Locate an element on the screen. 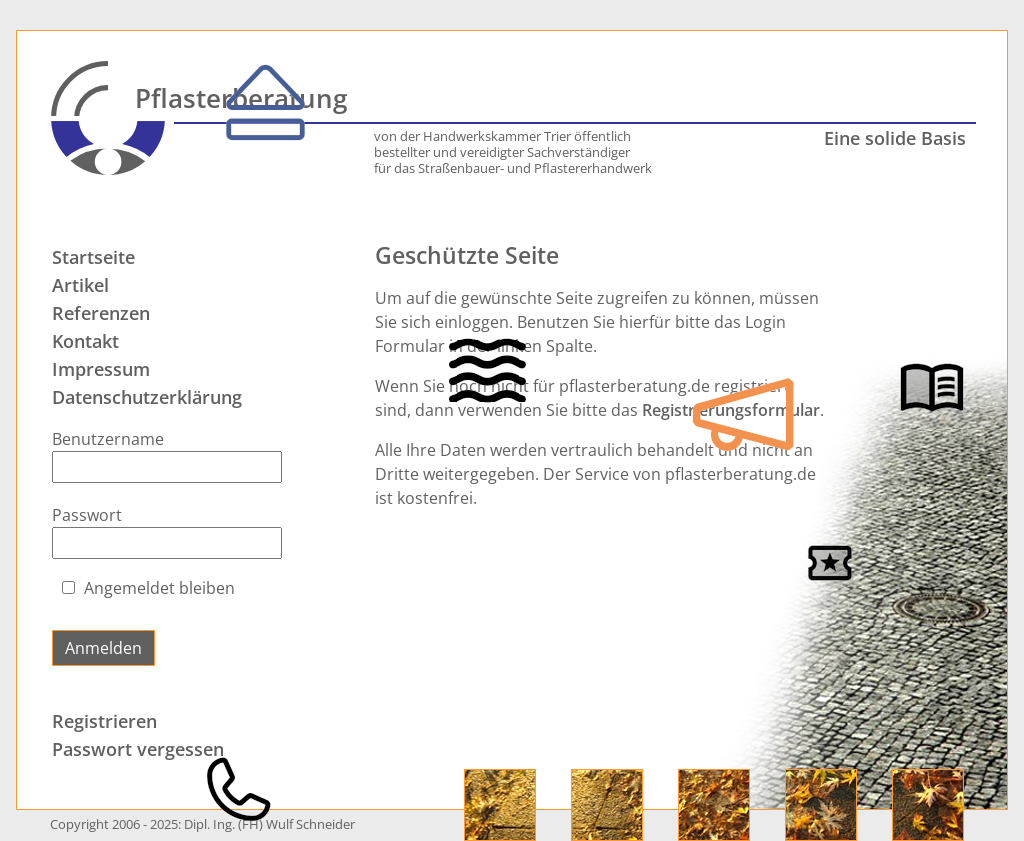  eject media or disc from device is located at coordinates (265, 107).